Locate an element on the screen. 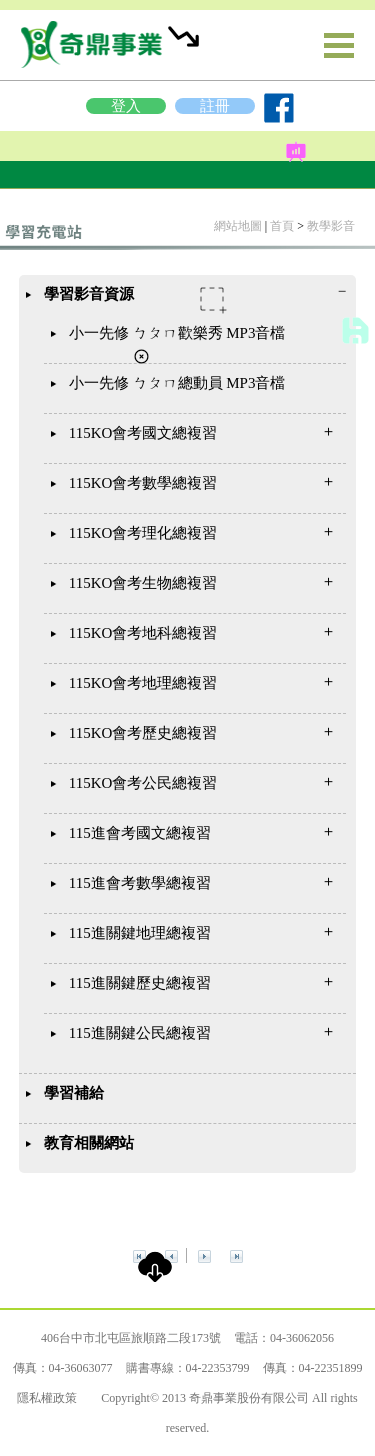 This screenshot has height=1456, width=375. close or dismiss a dialog is located at coordinates (141, 356).